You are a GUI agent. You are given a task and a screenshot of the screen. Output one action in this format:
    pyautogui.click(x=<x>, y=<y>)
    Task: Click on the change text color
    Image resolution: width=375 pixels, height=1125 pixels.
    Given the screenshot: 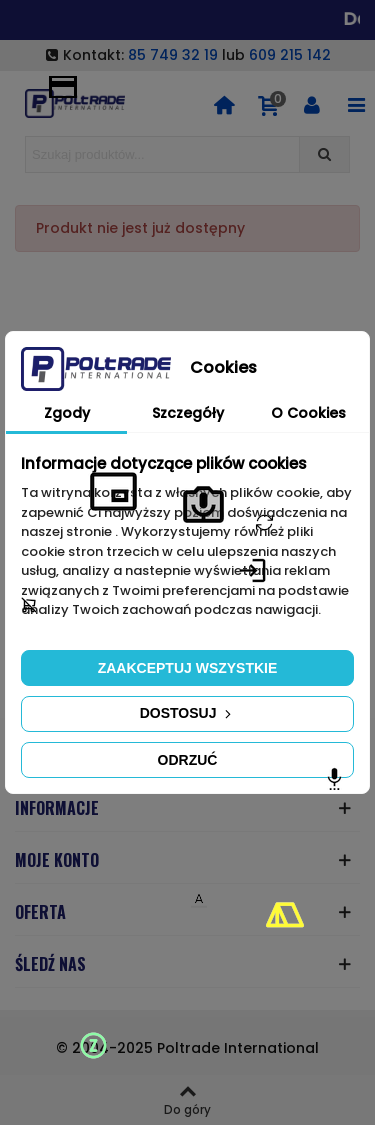 What is the action you would take?
    pyautogui.click(x=199, y=900)
    